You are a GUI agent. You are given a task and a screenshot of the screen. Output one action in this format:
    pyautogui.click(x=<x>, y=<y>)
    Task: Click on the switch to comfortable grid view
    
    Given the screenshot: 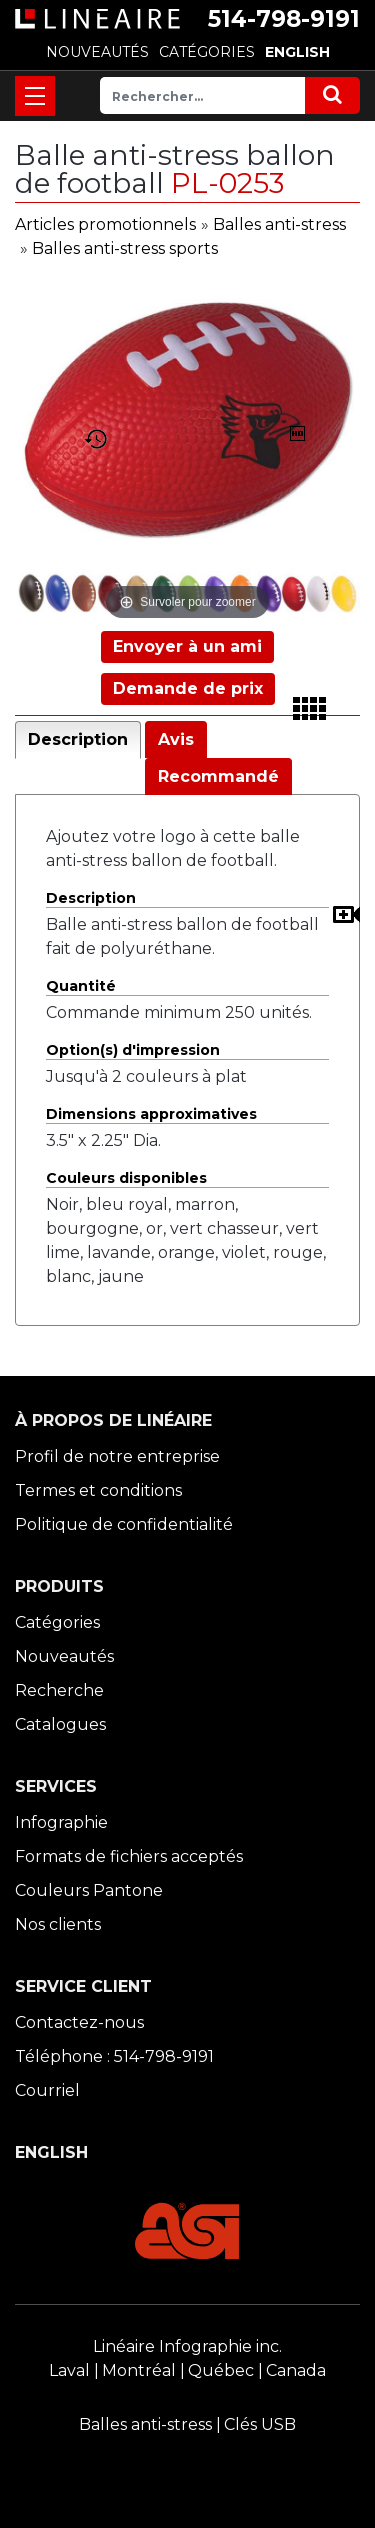 What is the action you would take?
    pyautogui.click(x=308, y=708)
    